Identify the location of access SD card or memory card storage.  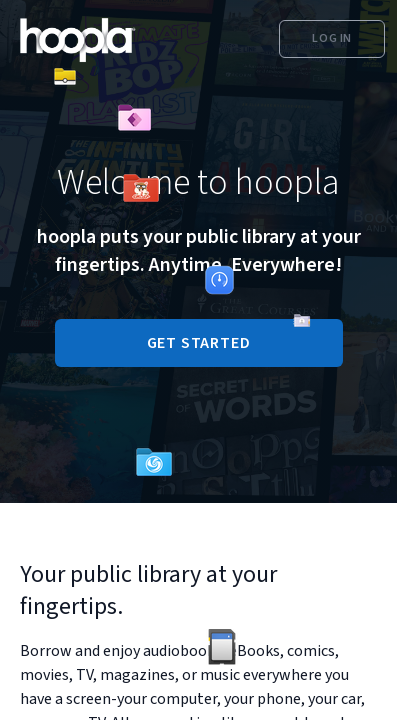
(222, 647).